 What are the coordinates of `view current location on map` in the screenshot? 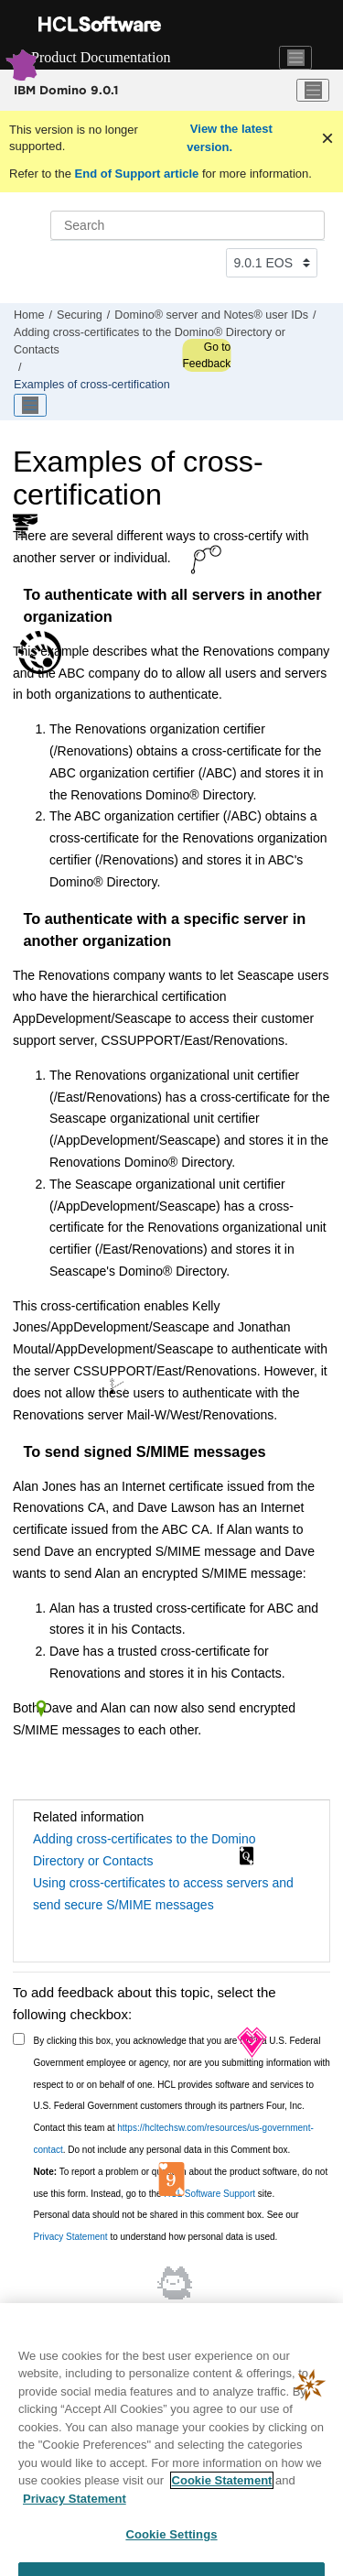 It's located at (41, 1709).